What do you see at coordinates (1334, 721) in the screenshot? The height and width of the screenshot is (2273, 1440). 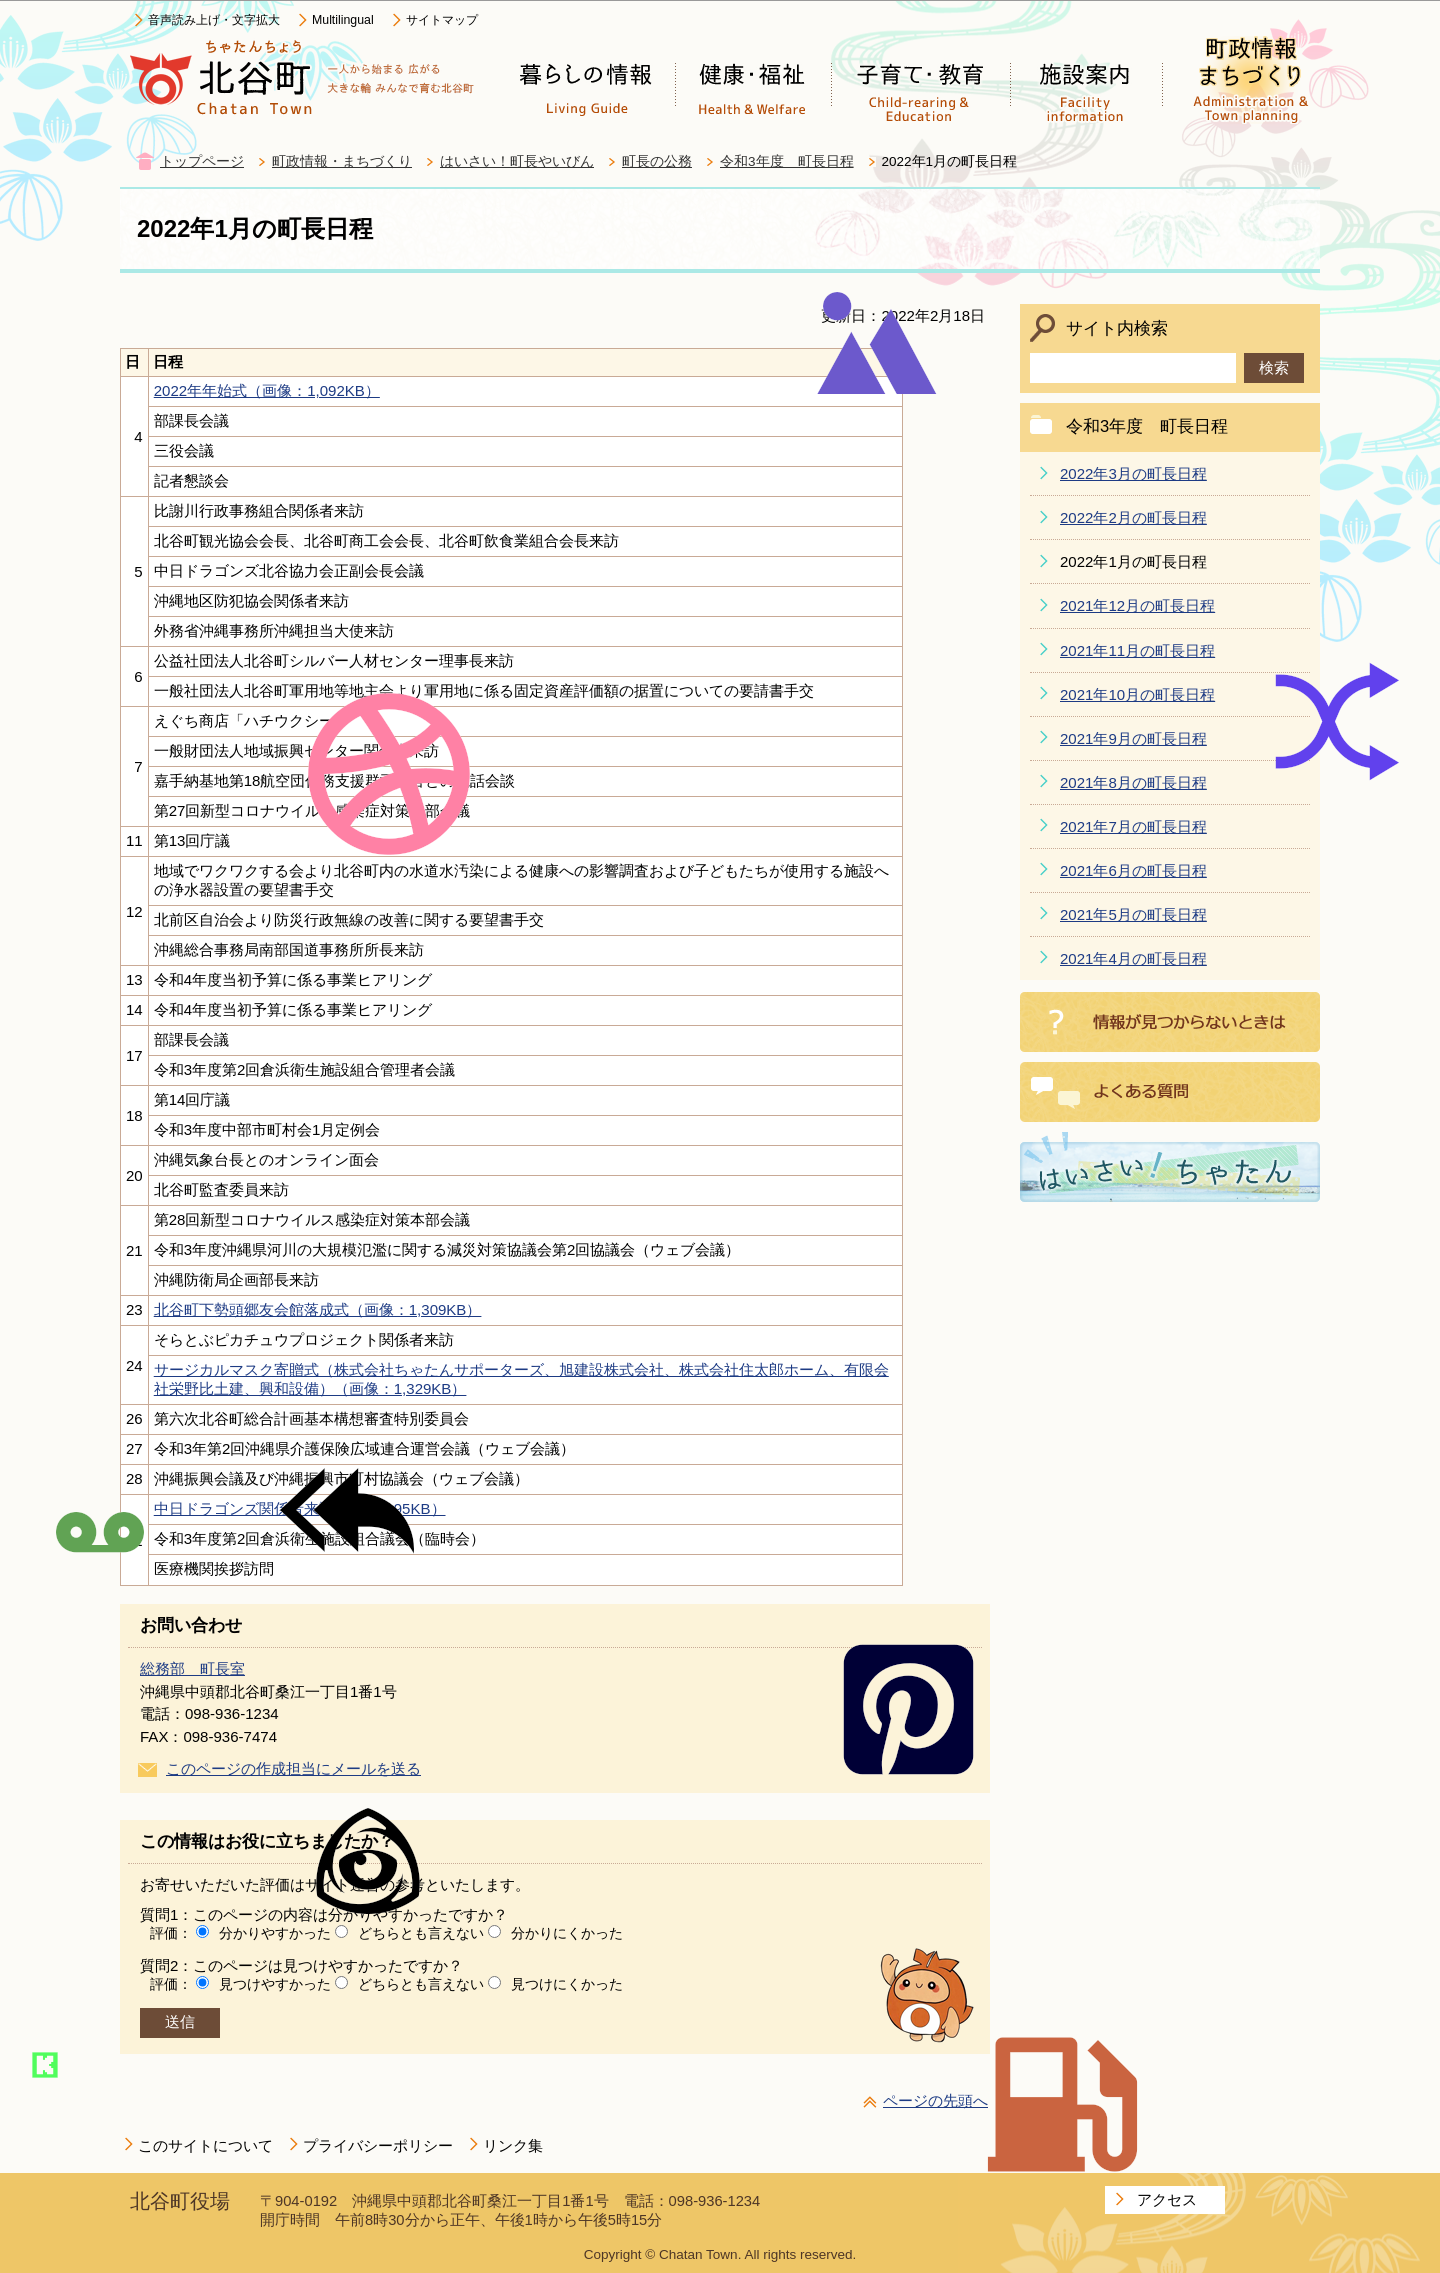 I see `shuffle playback order` at bounding box center [1334, 721].